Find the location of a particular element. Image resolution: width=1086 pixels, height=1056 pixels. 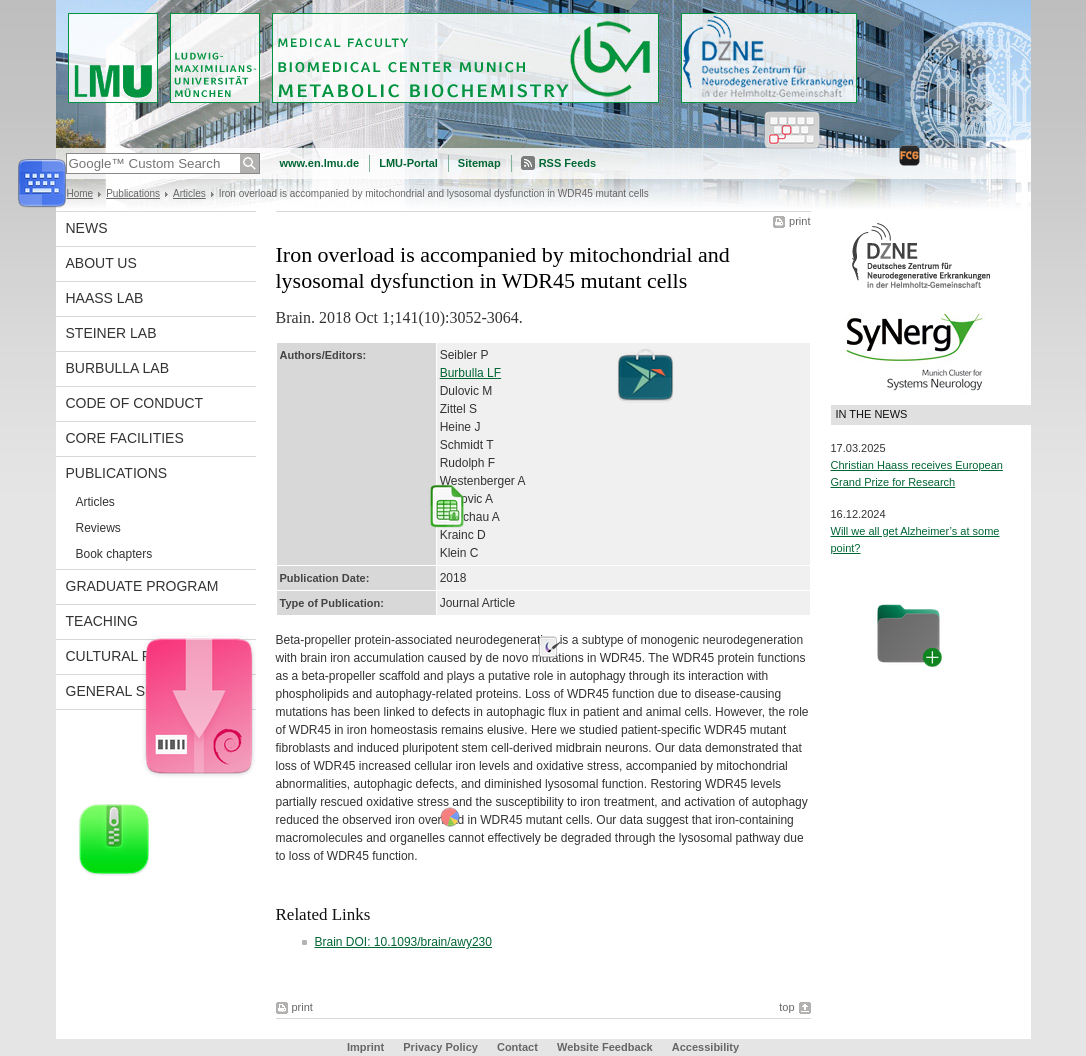

access keyboard shortcut settings is located at coordinates (792, 130).